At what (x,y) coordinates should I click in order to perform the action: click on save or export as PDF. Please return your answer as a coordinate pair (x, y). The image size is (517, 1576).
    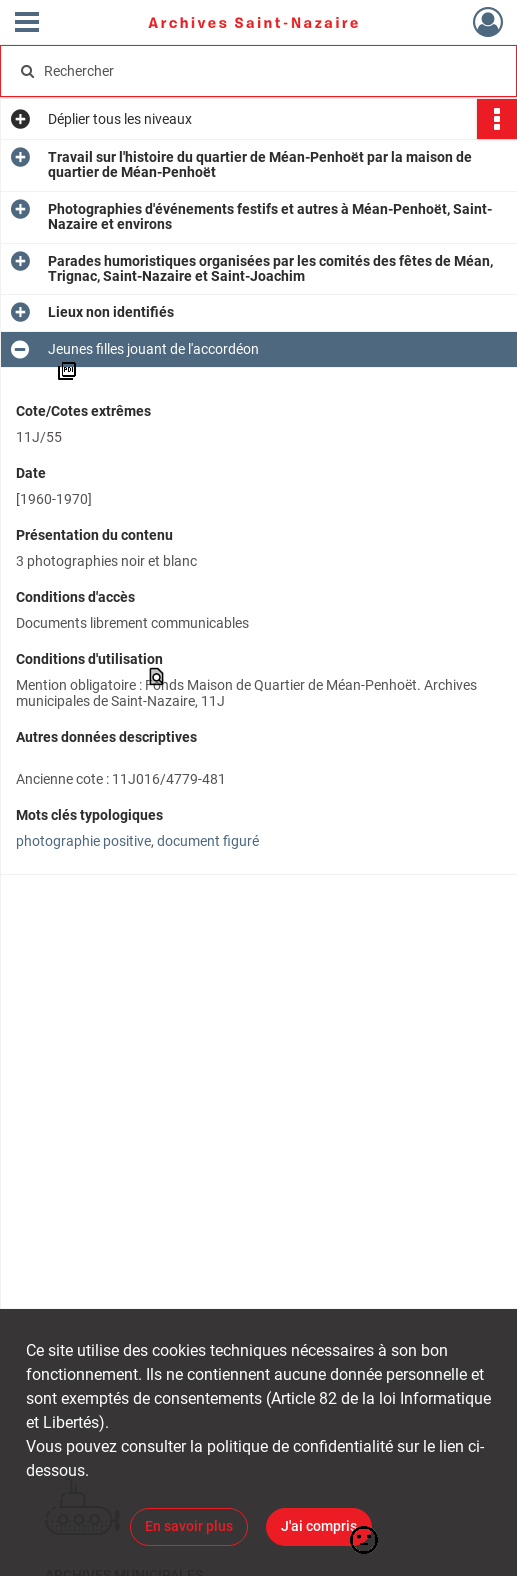
    Looking at the image, I should click on (67, 371).